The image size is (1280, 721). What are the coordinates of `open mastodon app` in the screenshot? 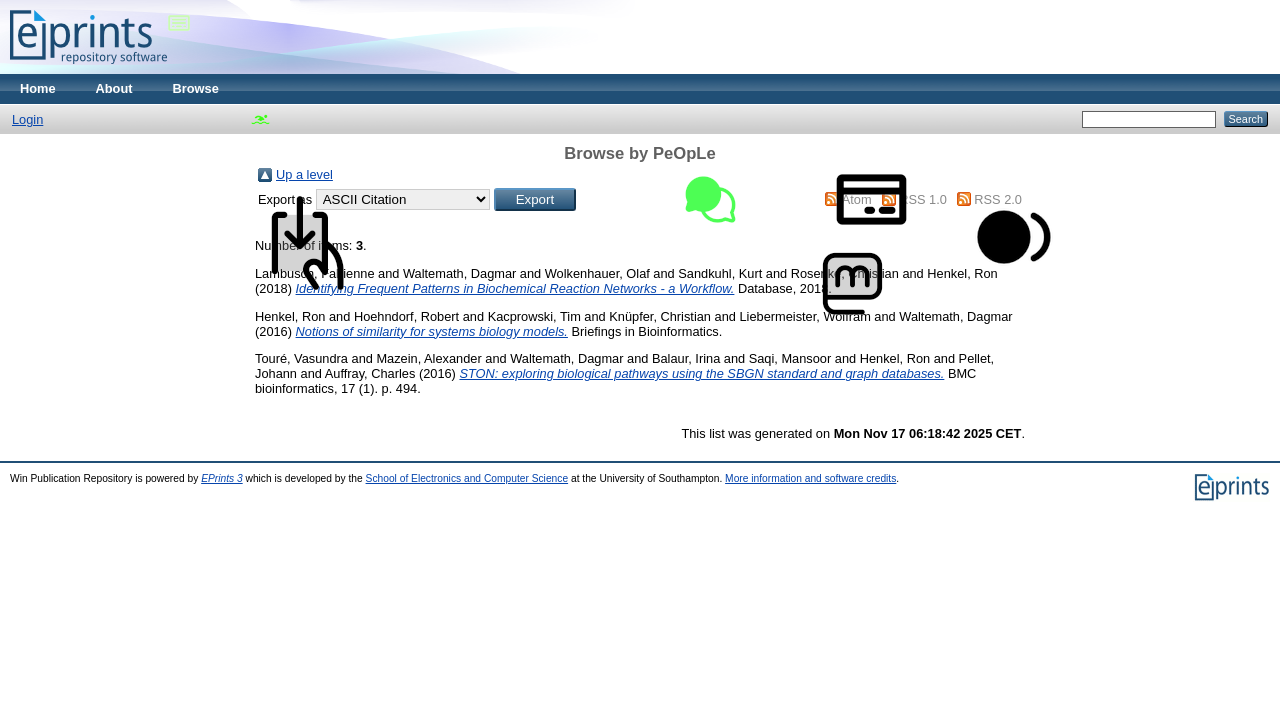 It's located at (852, 282).